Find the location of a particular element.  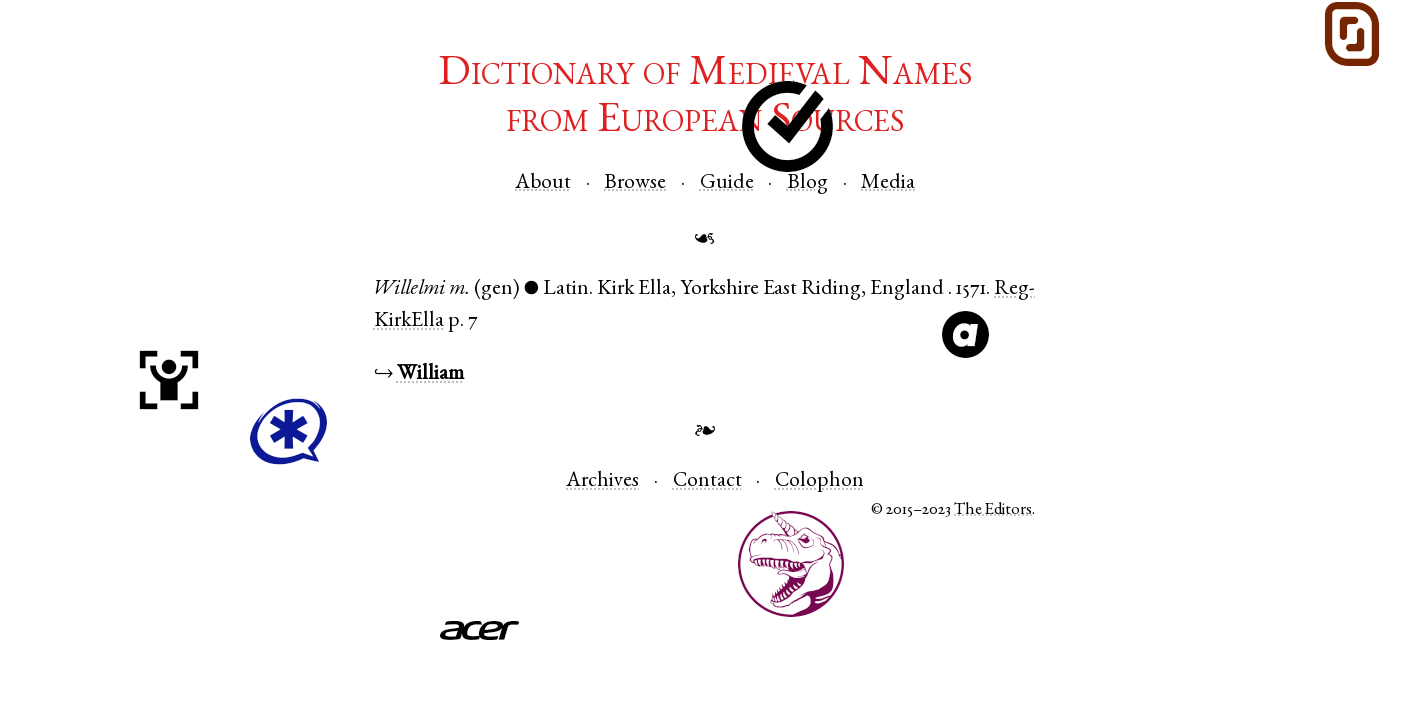

scan or verify body biometrics is located at coordinates (169, 380).